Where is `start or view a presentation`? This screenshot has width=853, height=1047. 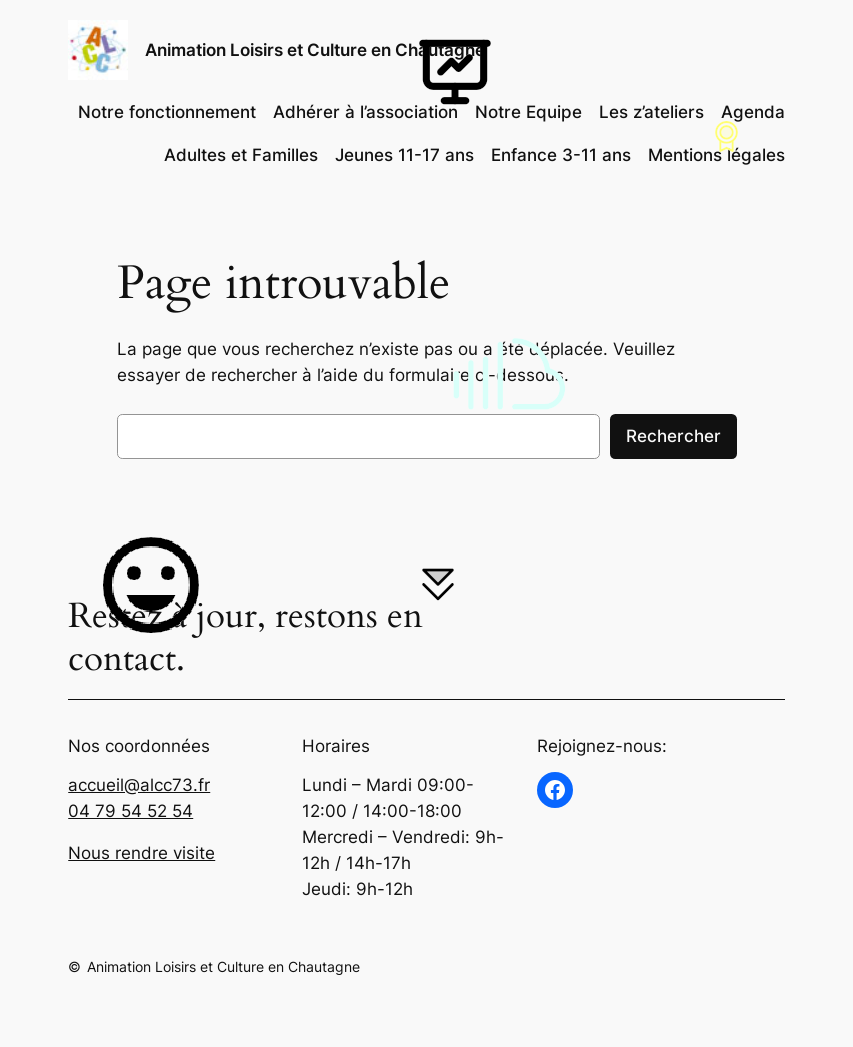
start or view a presentation is located at coordinates (455, 72).